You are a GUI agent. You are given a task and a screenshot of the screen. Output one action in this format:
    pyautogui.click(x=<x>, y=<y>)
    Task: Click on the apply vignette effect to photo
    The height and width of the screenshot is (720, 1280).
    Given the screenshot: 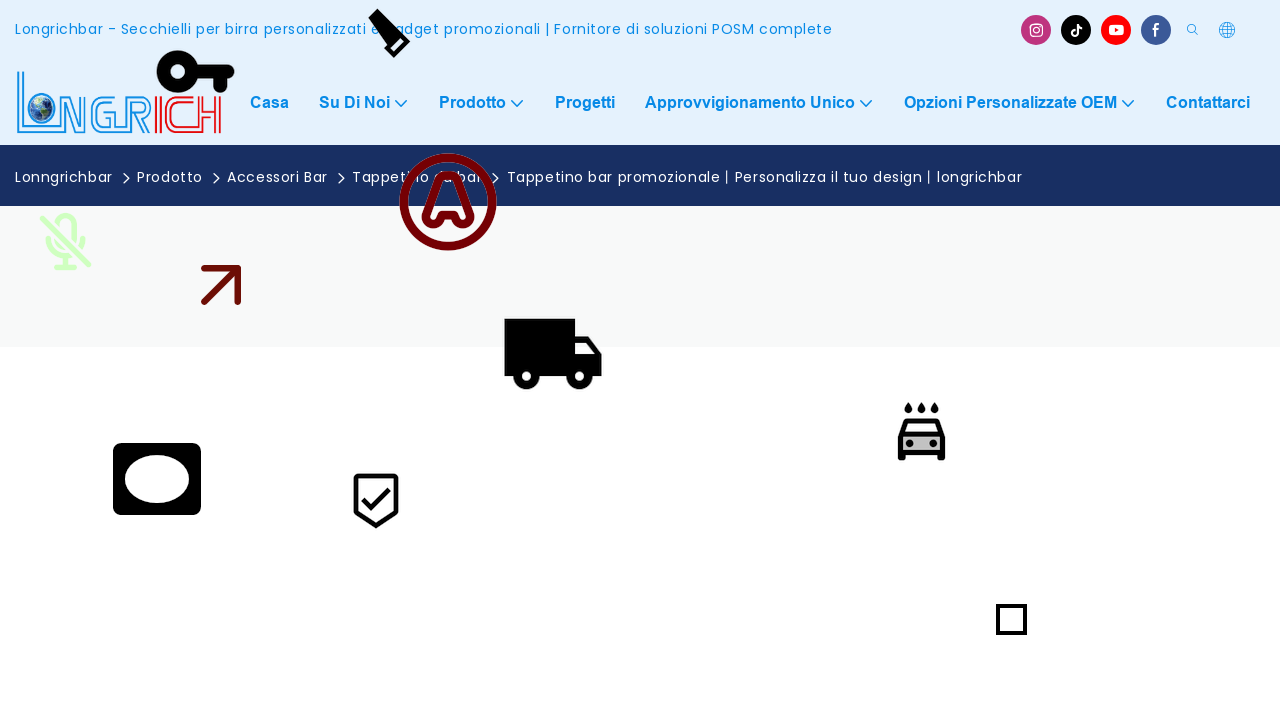 What is the action you would take?
    pyautogui.click(x=157, y=479)
    